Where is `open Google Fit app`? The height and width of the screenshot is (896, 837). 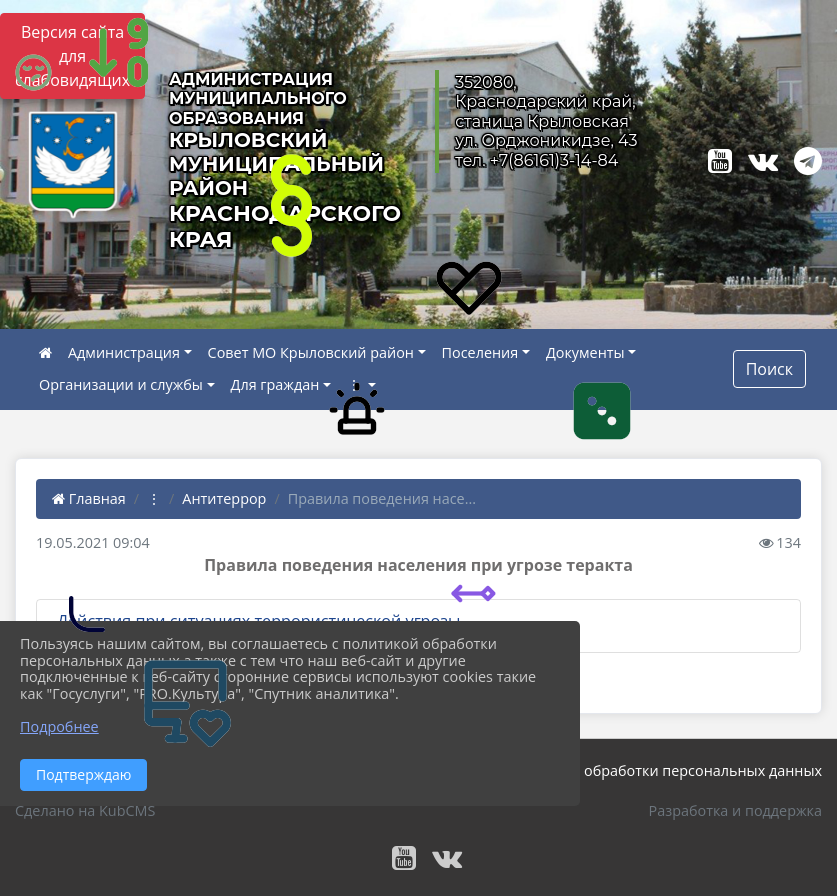 open Google Fit app is located at coordinates (469, 287).